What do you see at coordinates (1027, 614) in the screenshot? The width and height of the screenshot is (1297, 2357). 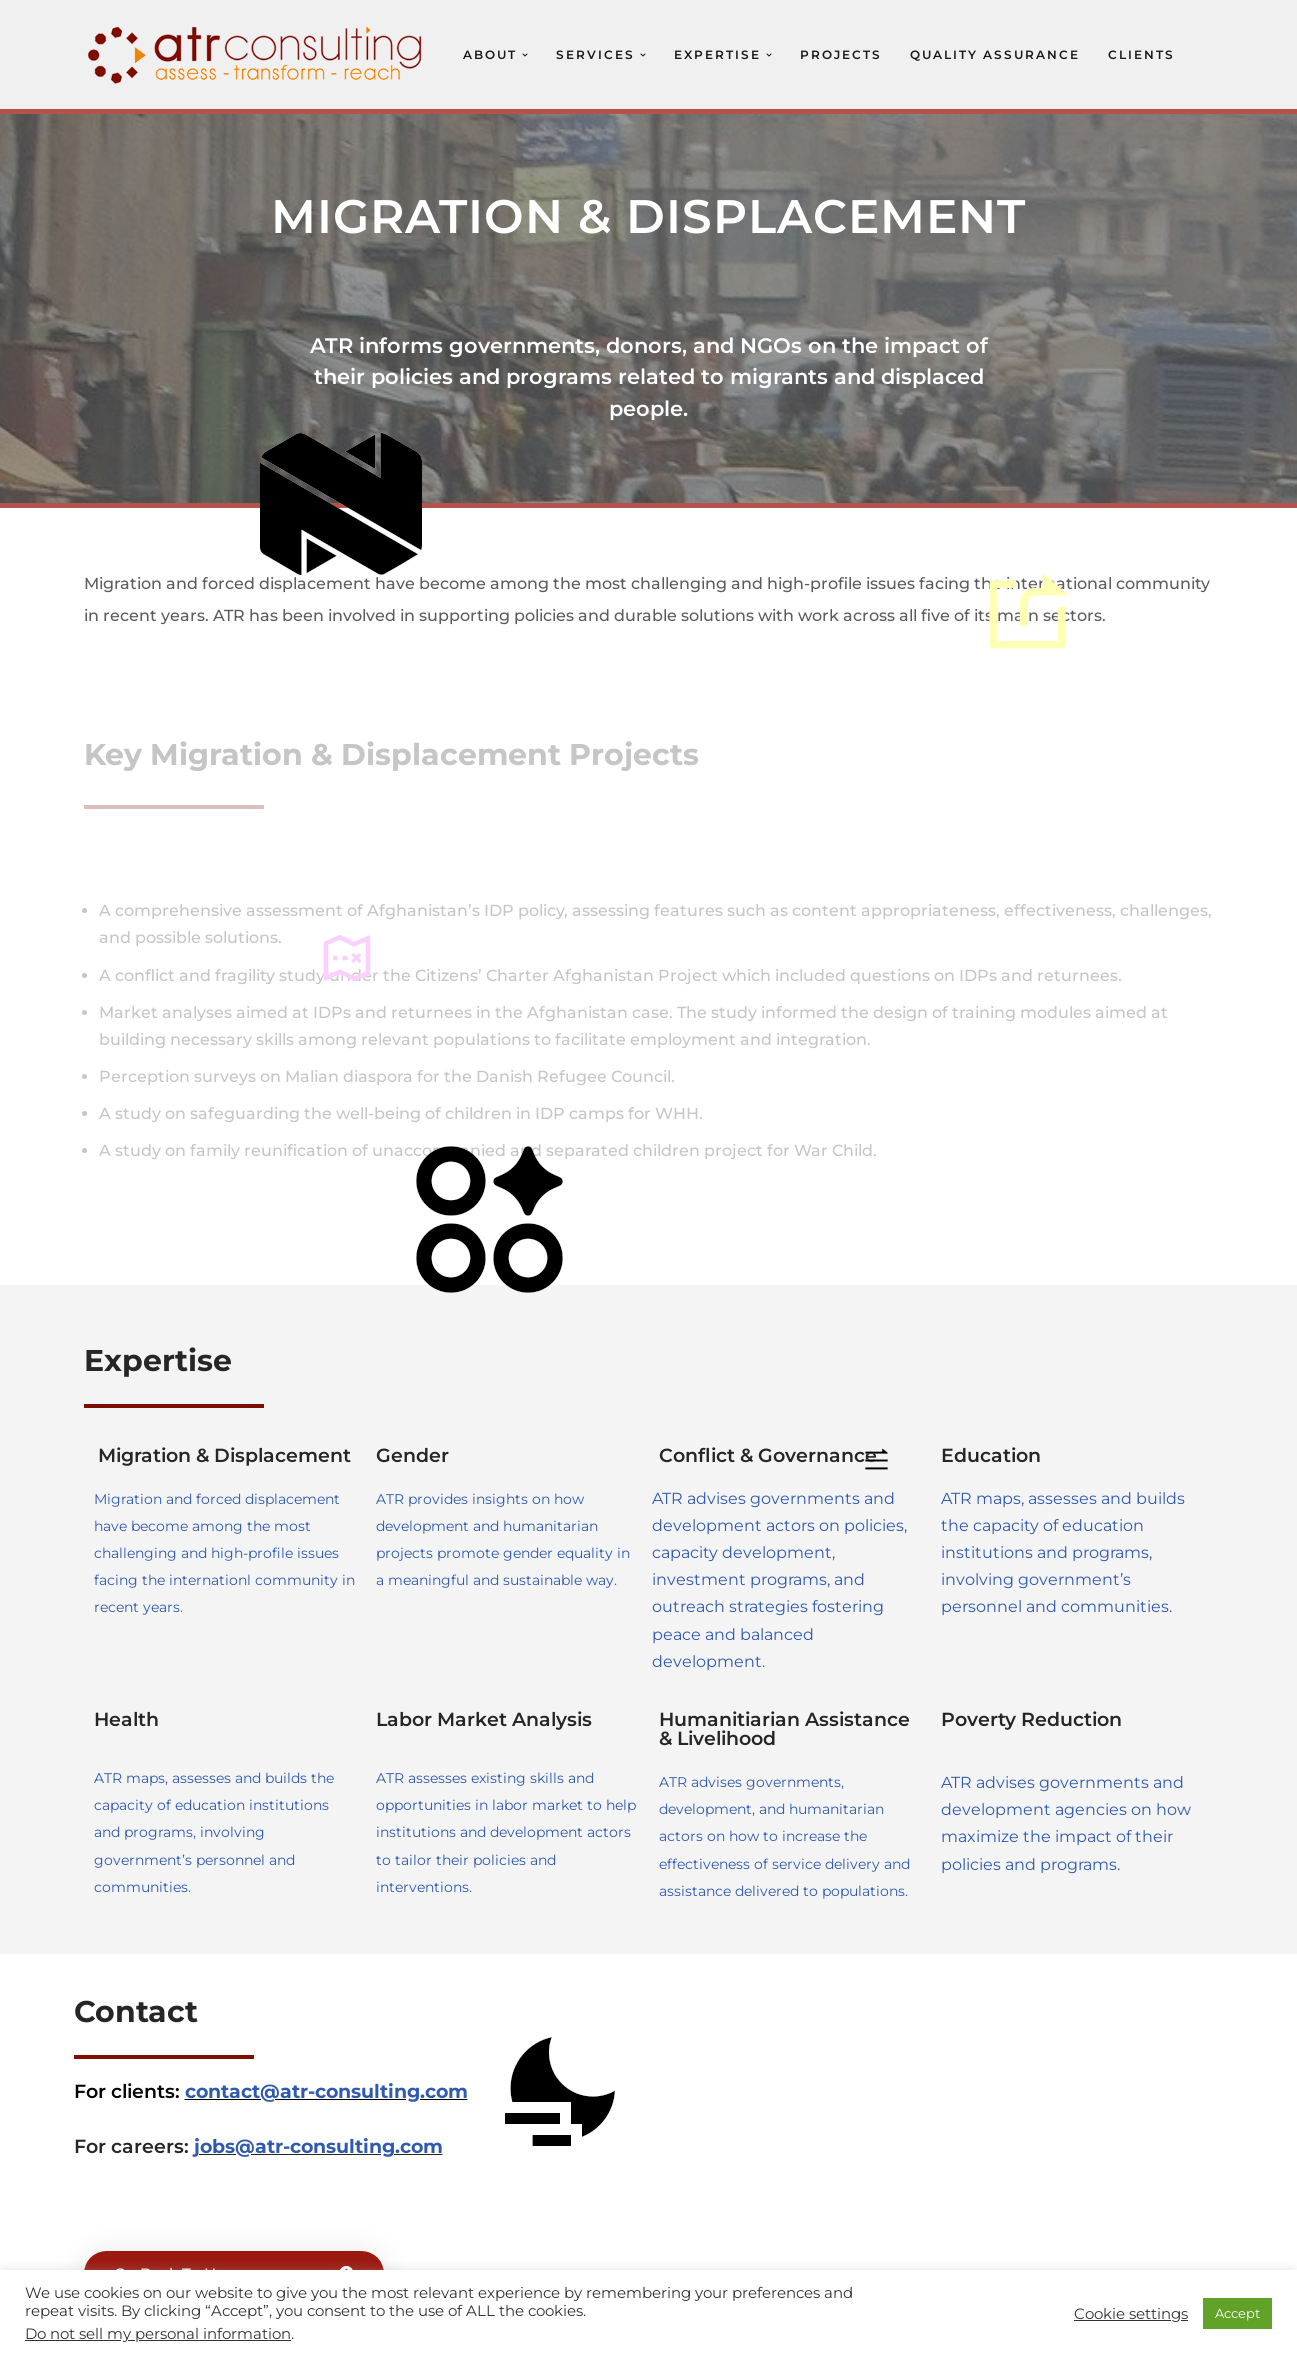 I see `share content to another app or platform` at bounding box center [1027, 614].